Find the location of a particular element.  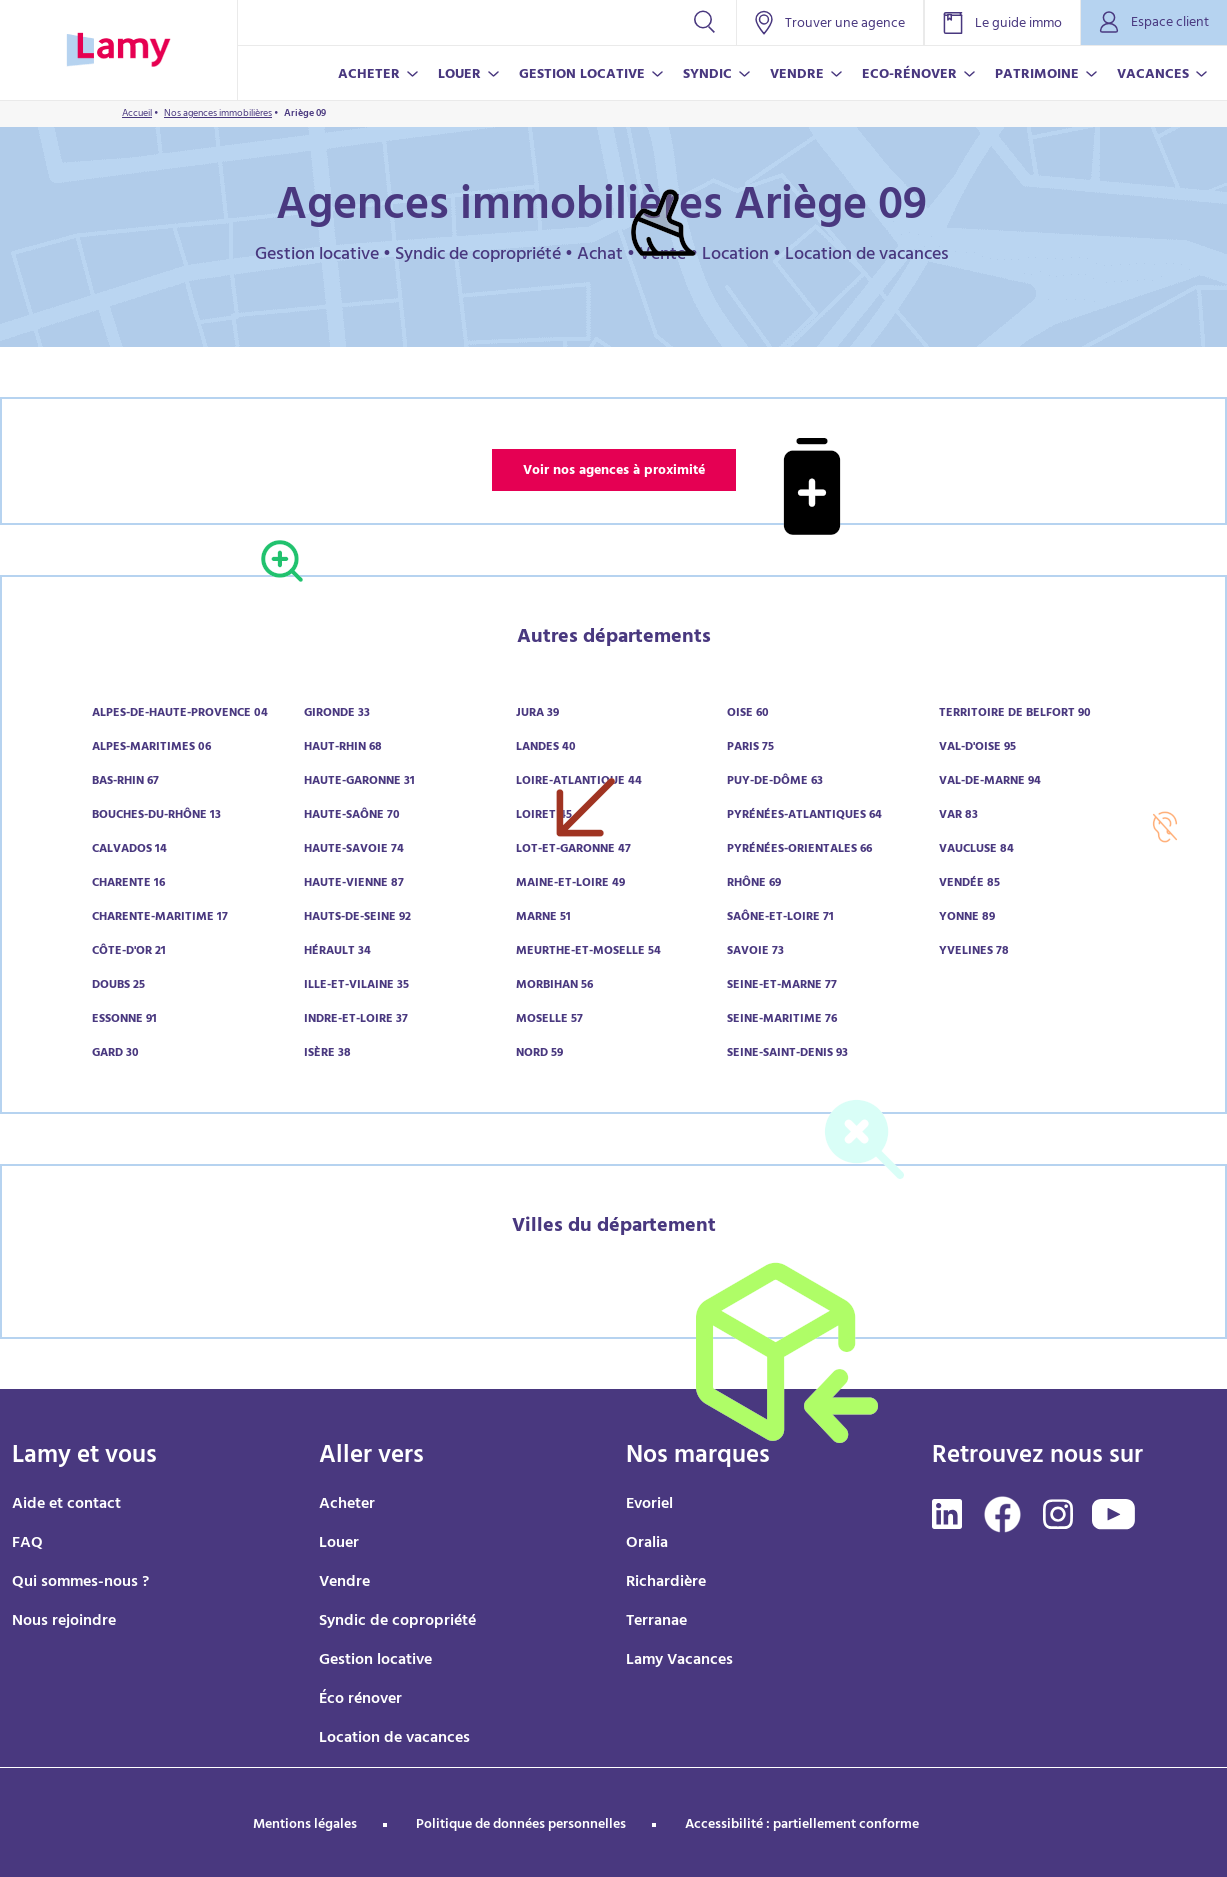

clear cache or temporary files is located at coordinates (662, 225).